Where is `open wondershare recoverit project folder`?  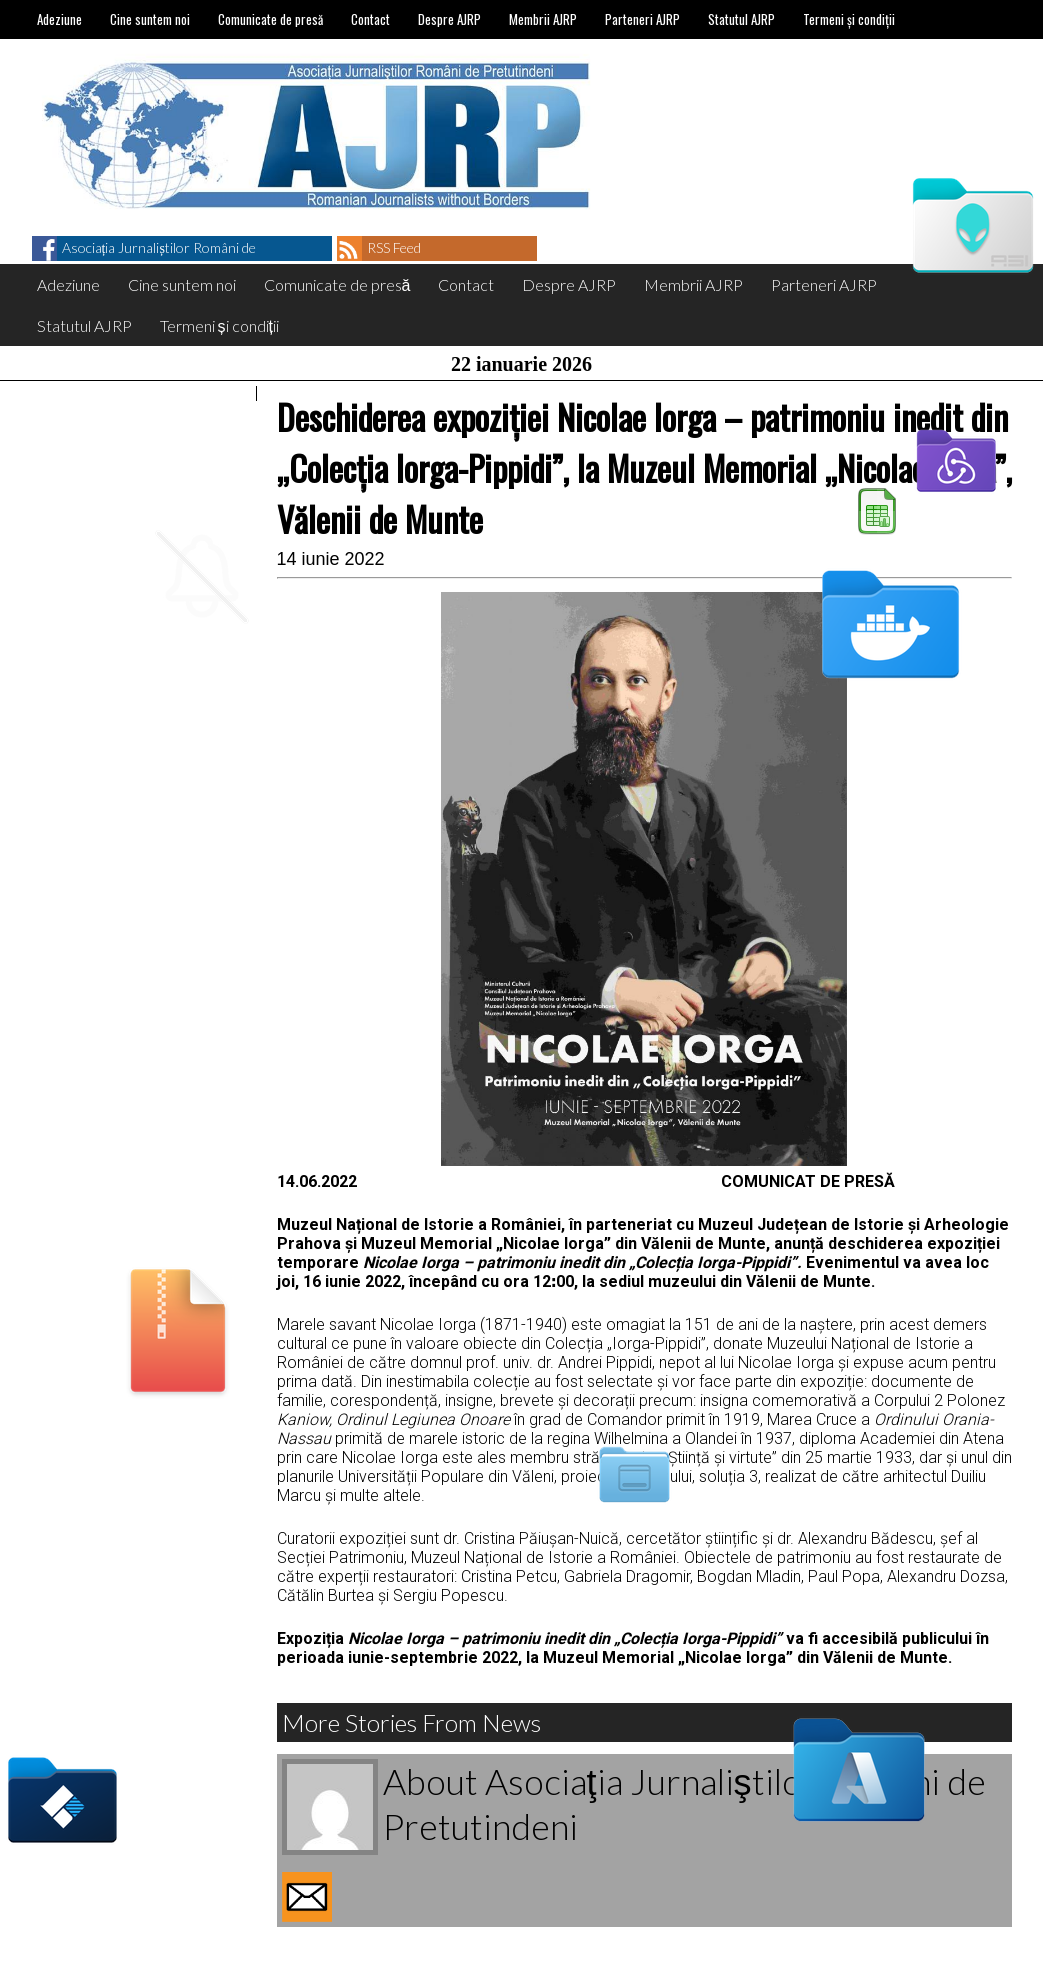 open wondershare recoverit project folder is located at coordinates (62, 1803).